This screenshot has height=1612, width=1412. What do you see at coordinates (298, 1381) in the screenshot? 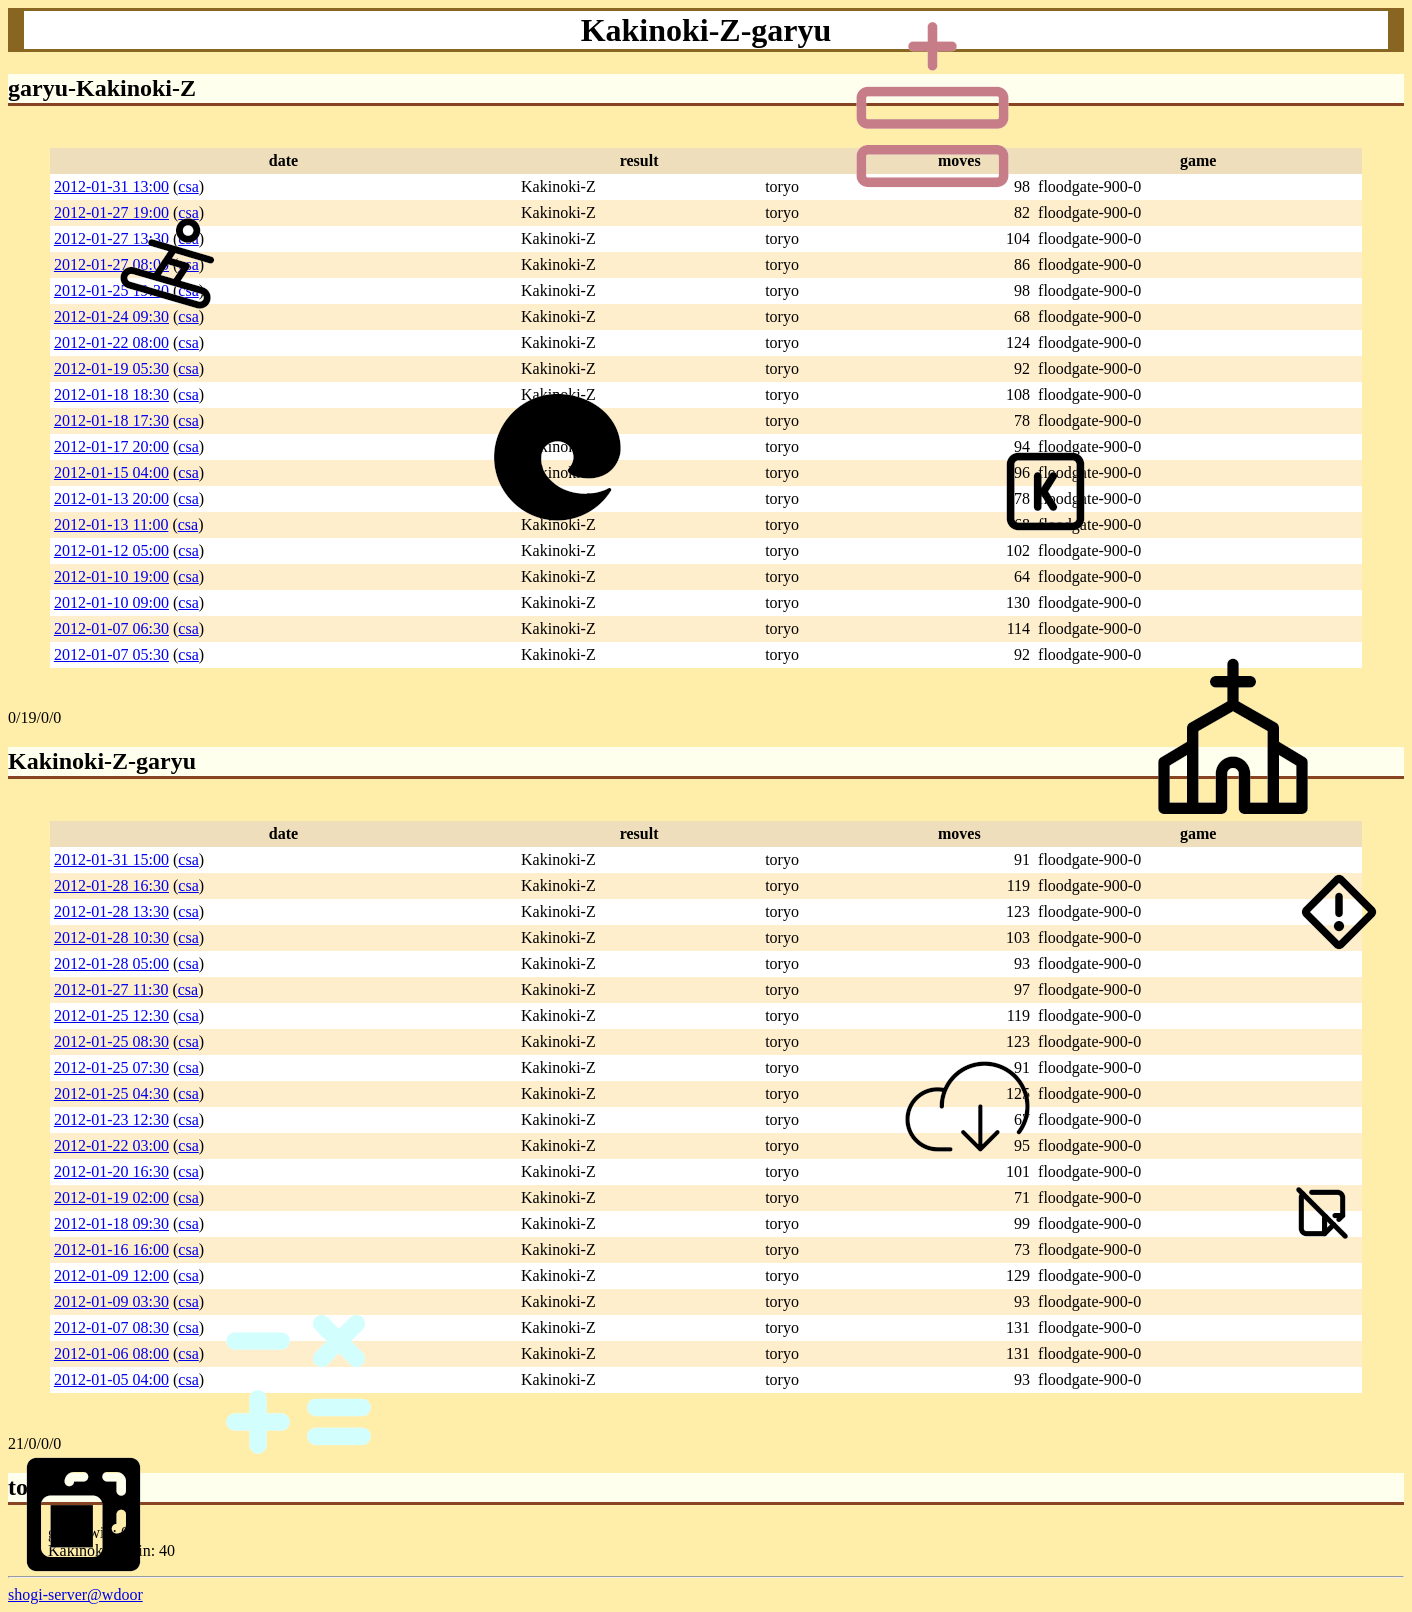
I see `open calculator` at bounding box center [298, 1381].